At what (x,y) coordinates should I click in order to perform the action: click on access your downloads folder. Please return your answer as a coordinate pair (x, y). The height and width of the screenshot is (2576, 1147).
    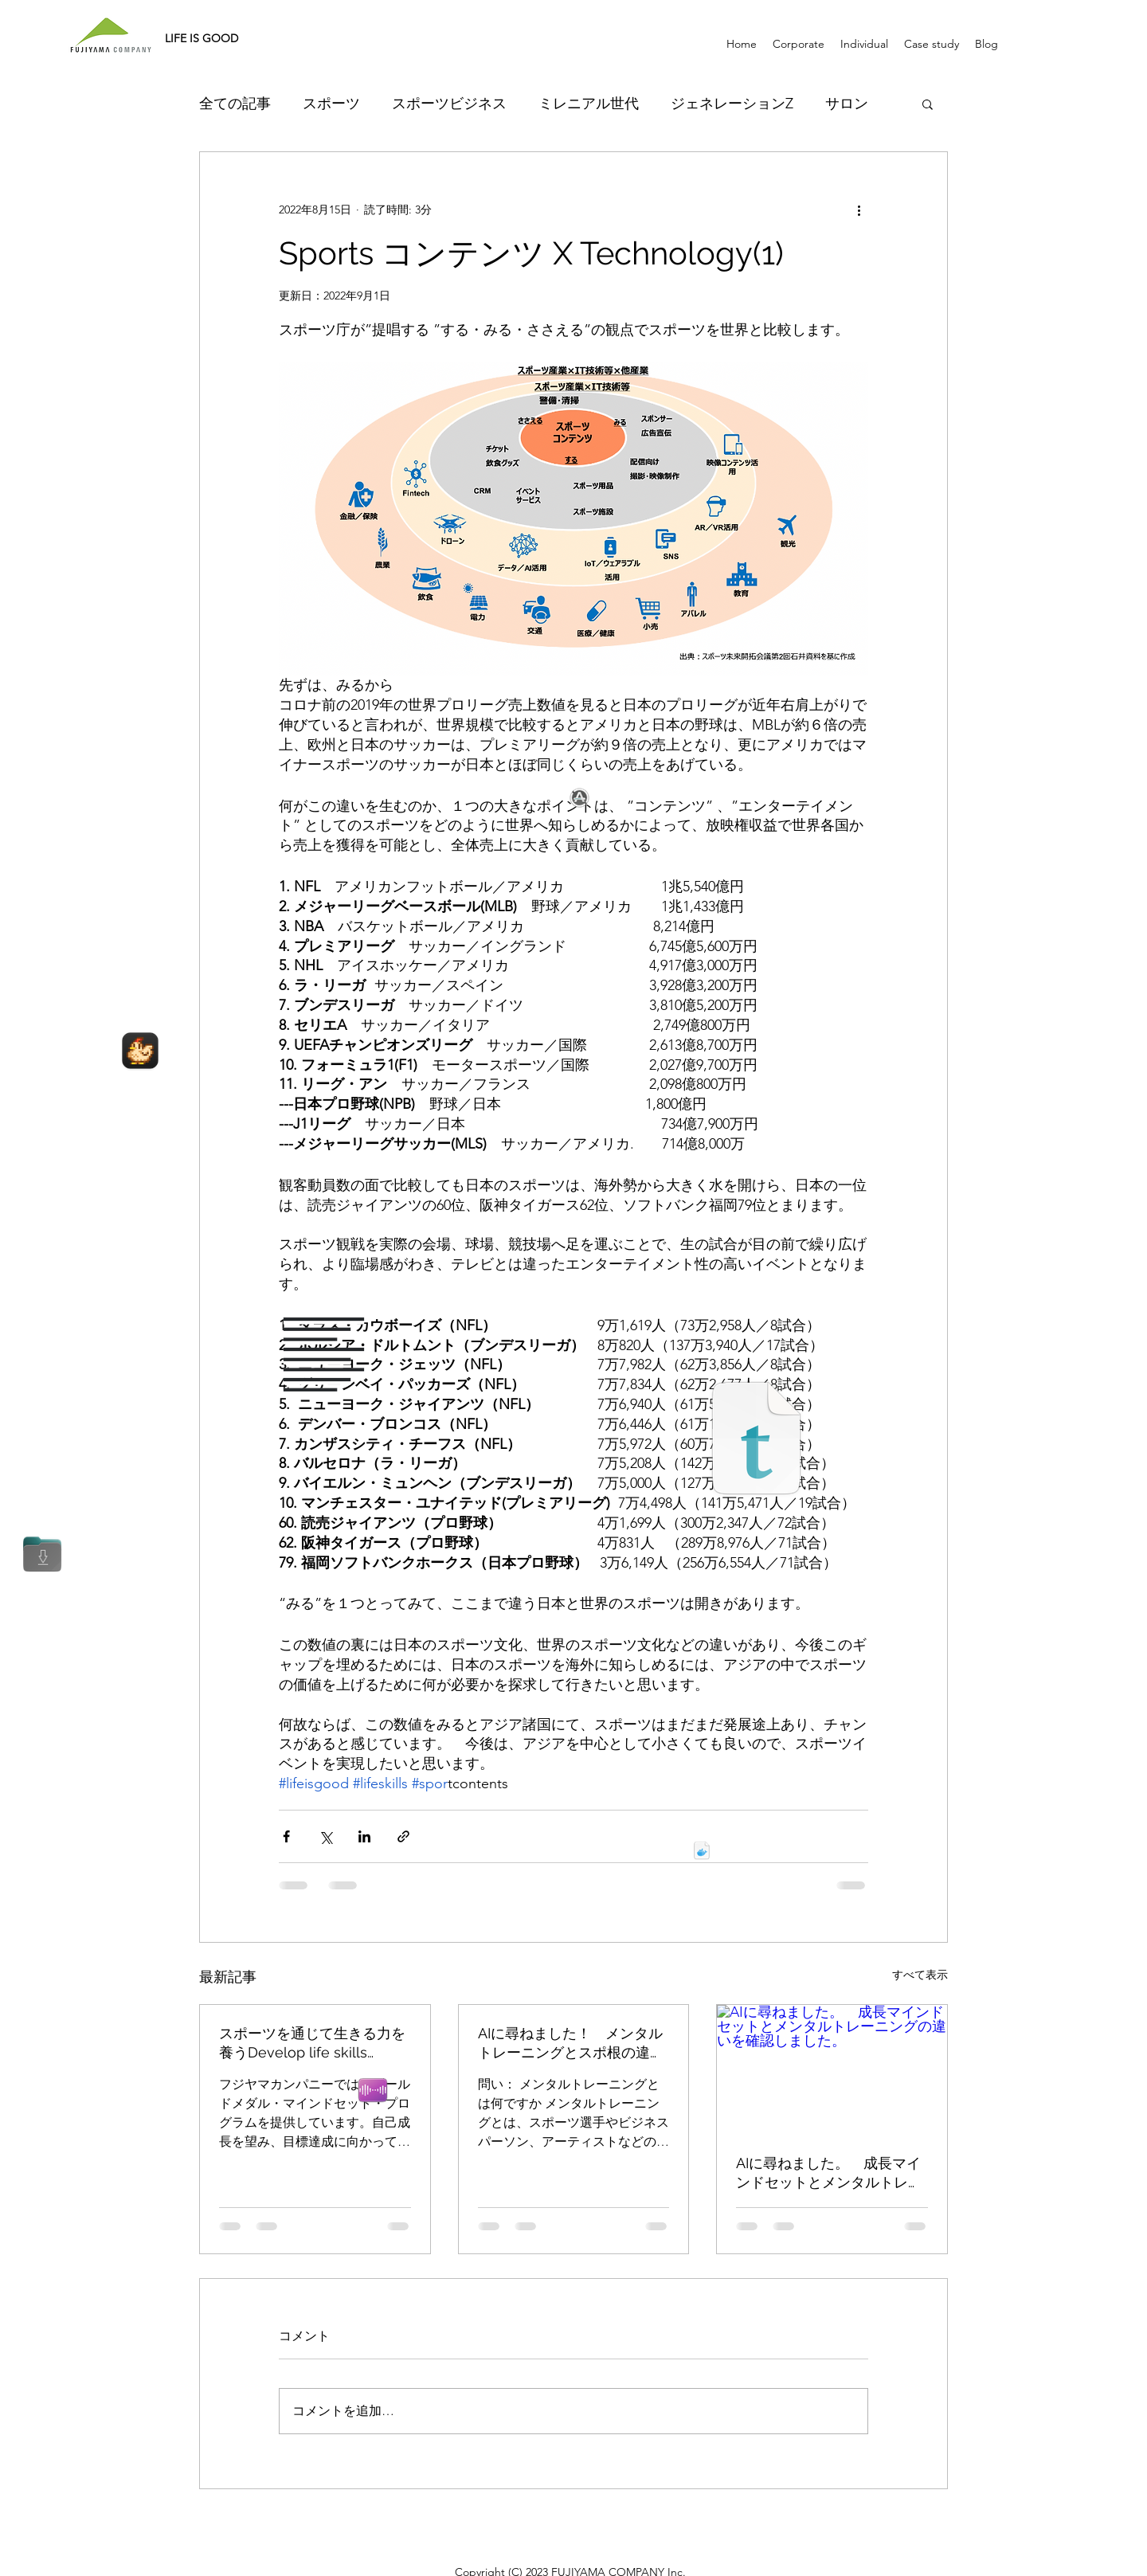
    Looking at the image, I should click on (42, 1554).